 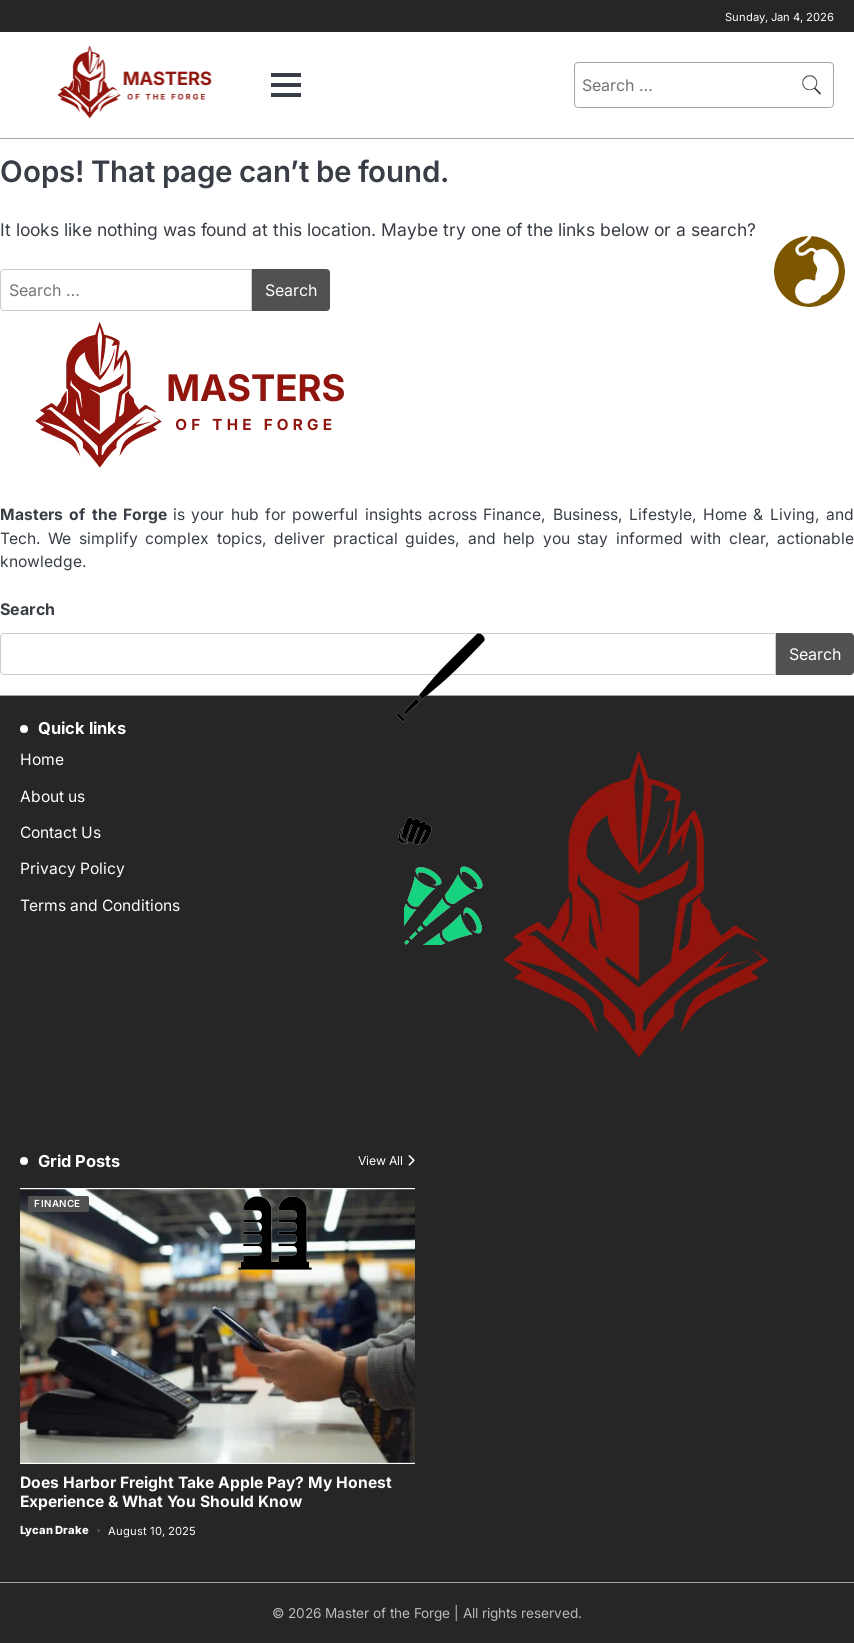 What do you see at coordinates (414, 832) in the screenshot?
I see `attack or melee action in a game` at bounding box center [414, 832].